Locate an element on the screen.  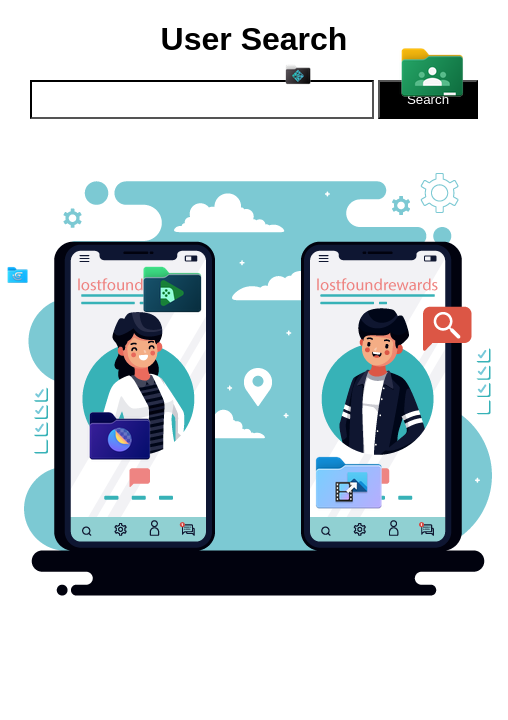
open wondershare pixcut project folder is located at coordinates (119, 437).